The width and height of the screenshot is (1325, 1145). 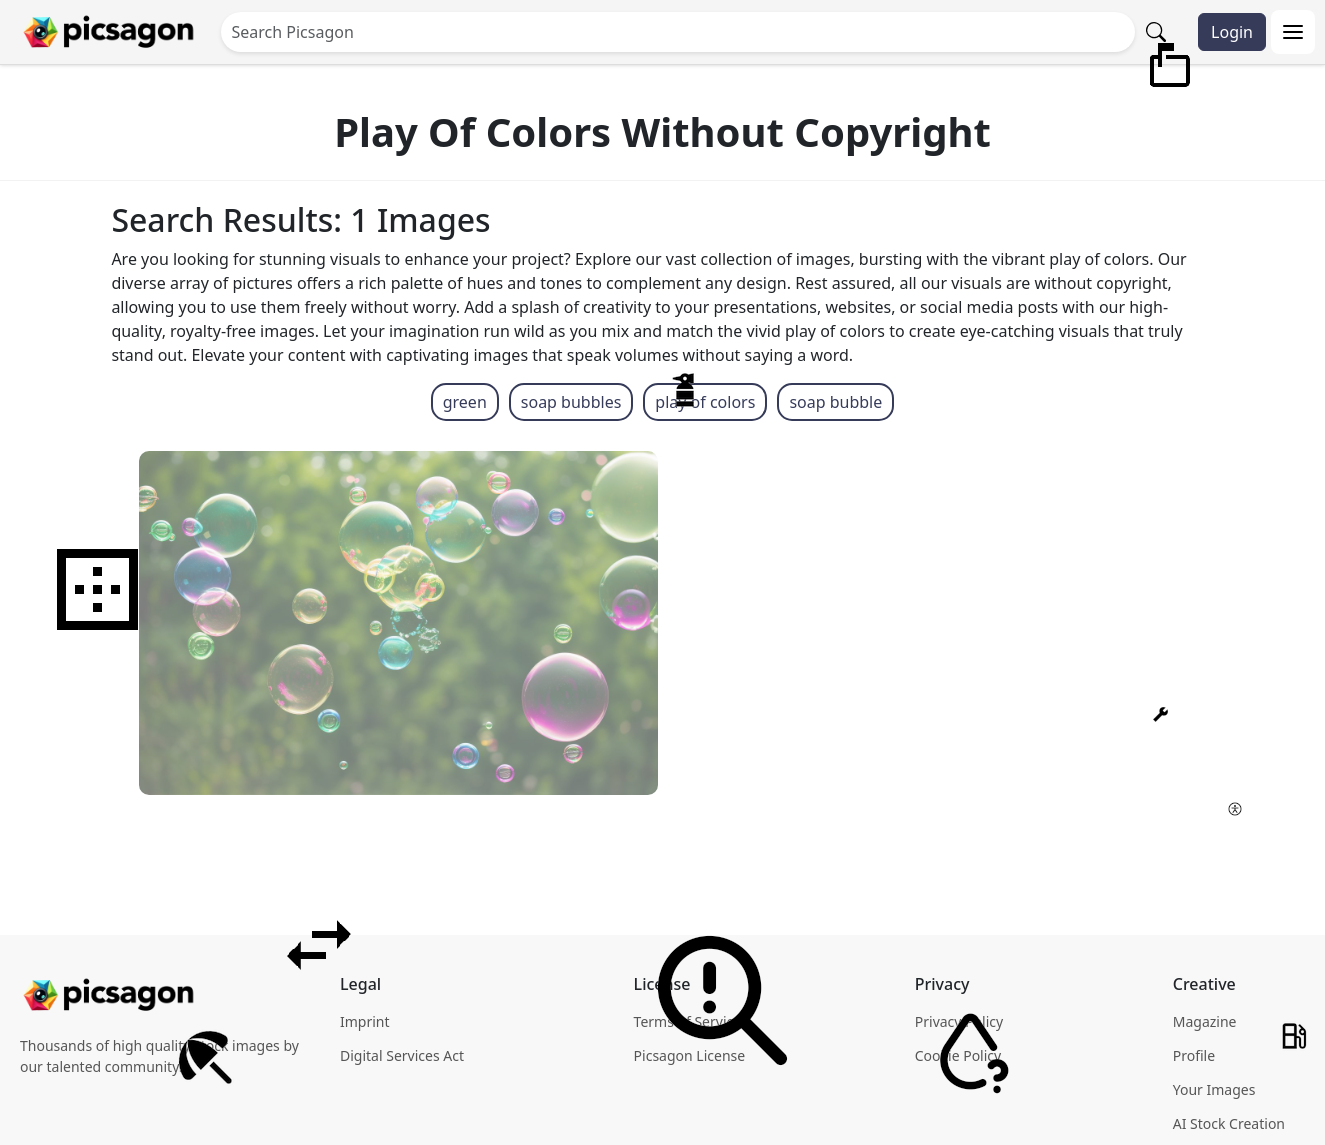 What do you see at coordinates (1294, 1036) in the screenshot?
I see `find nearby gas stations` at bounding box center [1294, 1036].